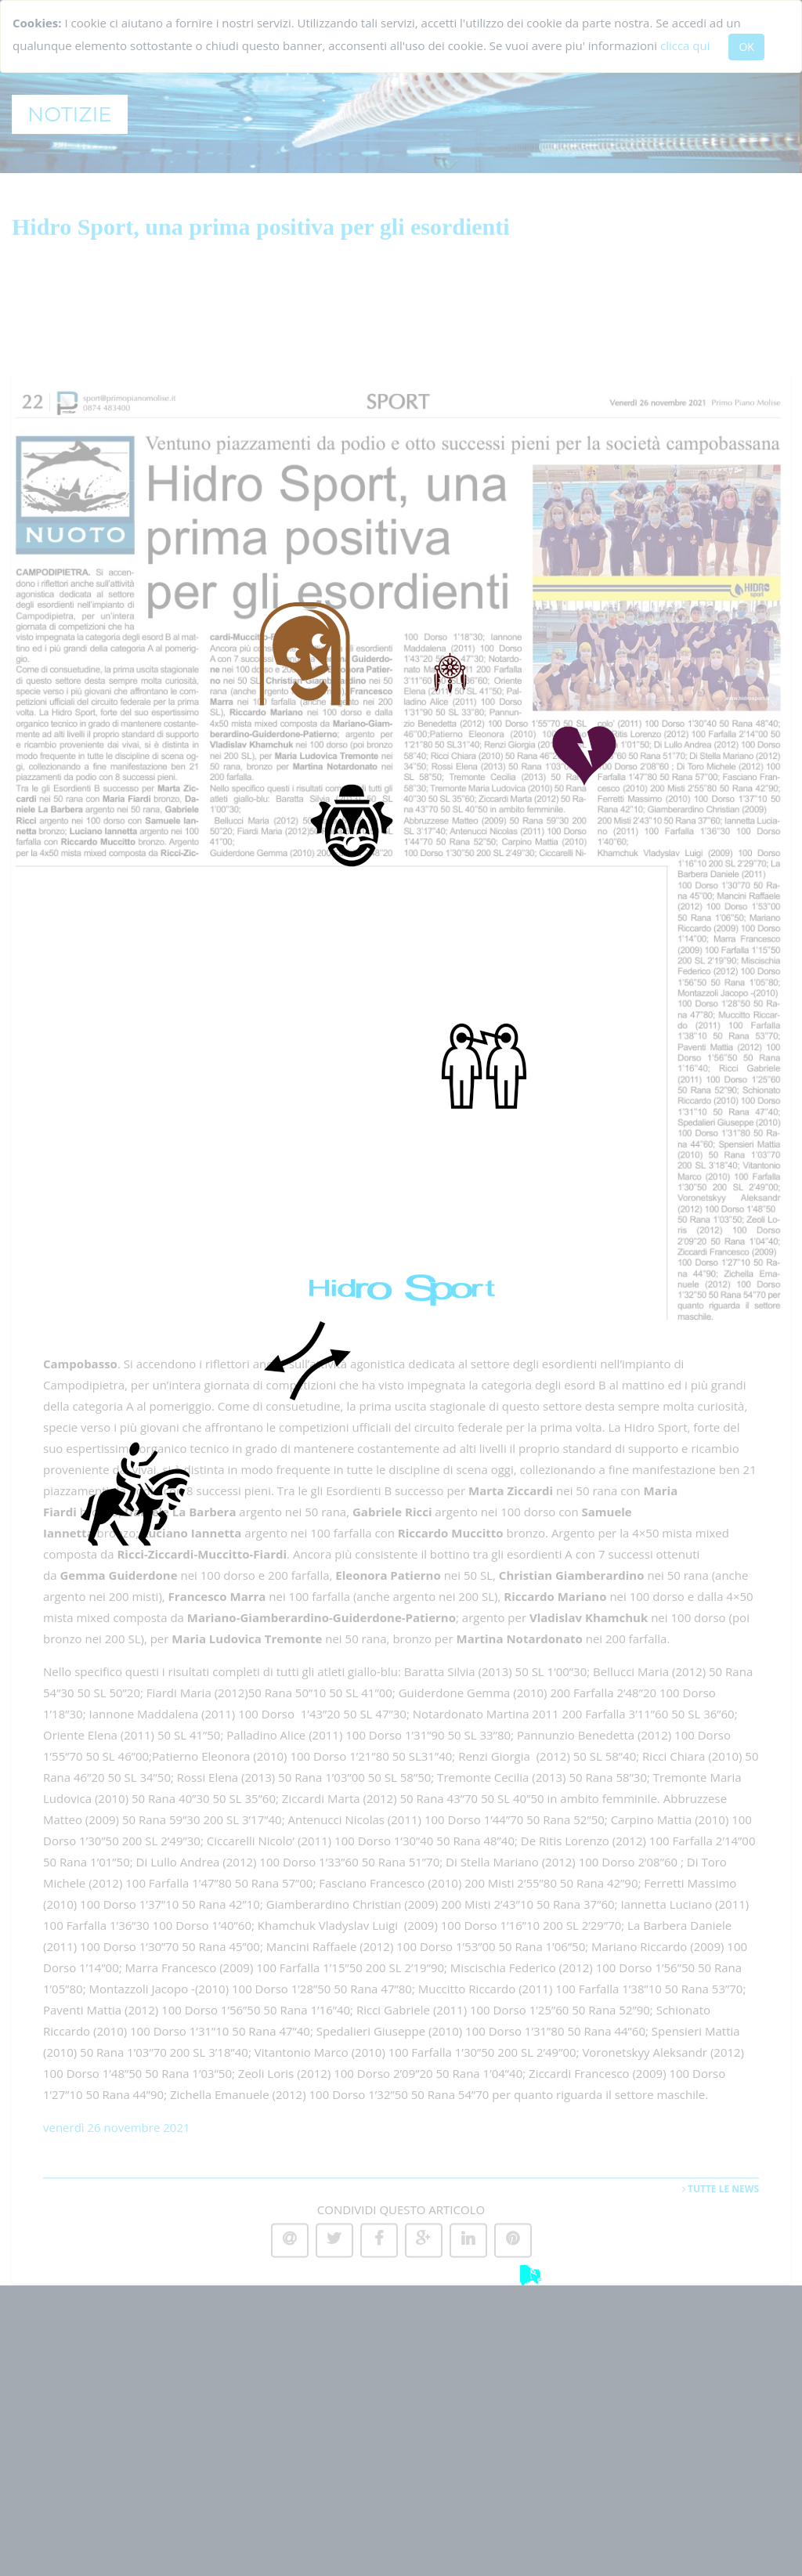 The height and width of the screenshot is (2576, 802). Describe the element at coordinates (307, 1360) in the screenshot. I see `indicates avoidance or evasion action in gameplay` at that location.